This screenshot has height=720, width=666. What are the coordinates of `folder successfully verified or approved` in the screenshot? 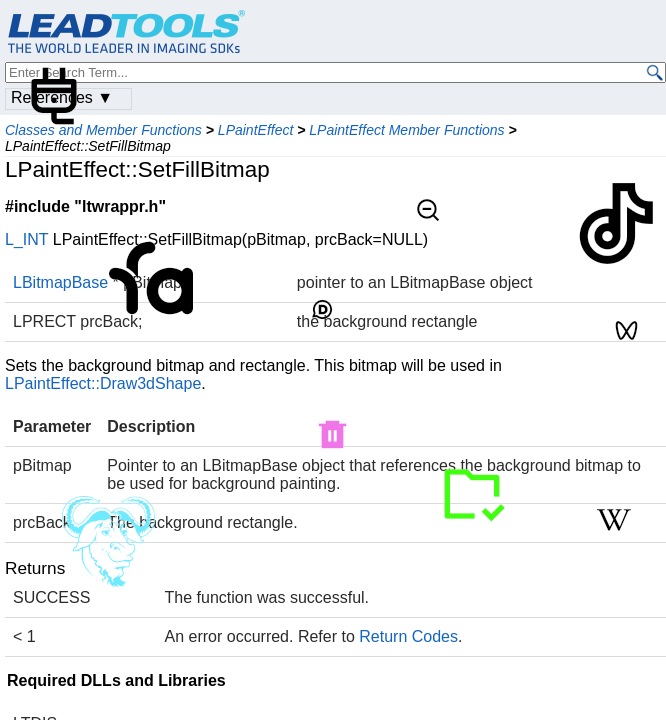 It's located at (472, 494).